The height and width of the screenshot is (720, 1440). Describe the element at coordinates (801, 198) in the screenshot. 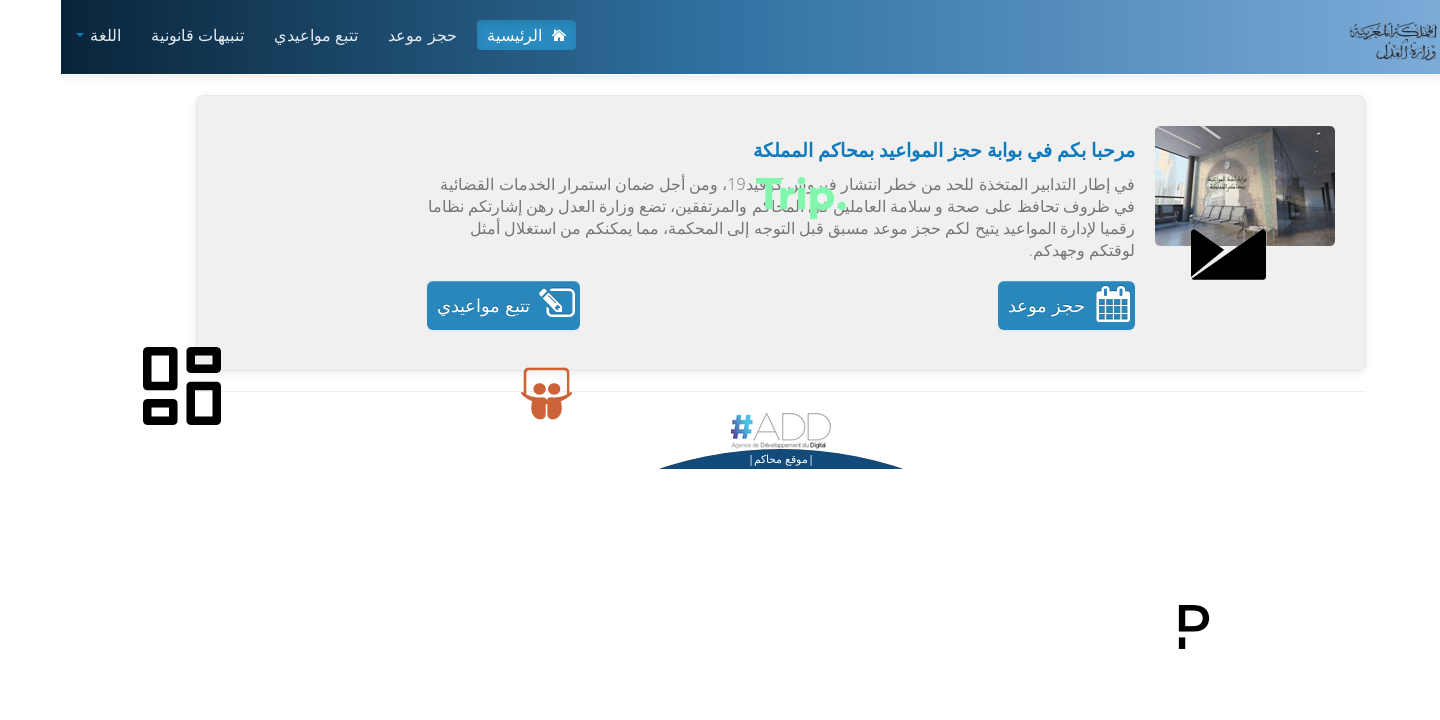

I see `open the Trip.com app` at that location.